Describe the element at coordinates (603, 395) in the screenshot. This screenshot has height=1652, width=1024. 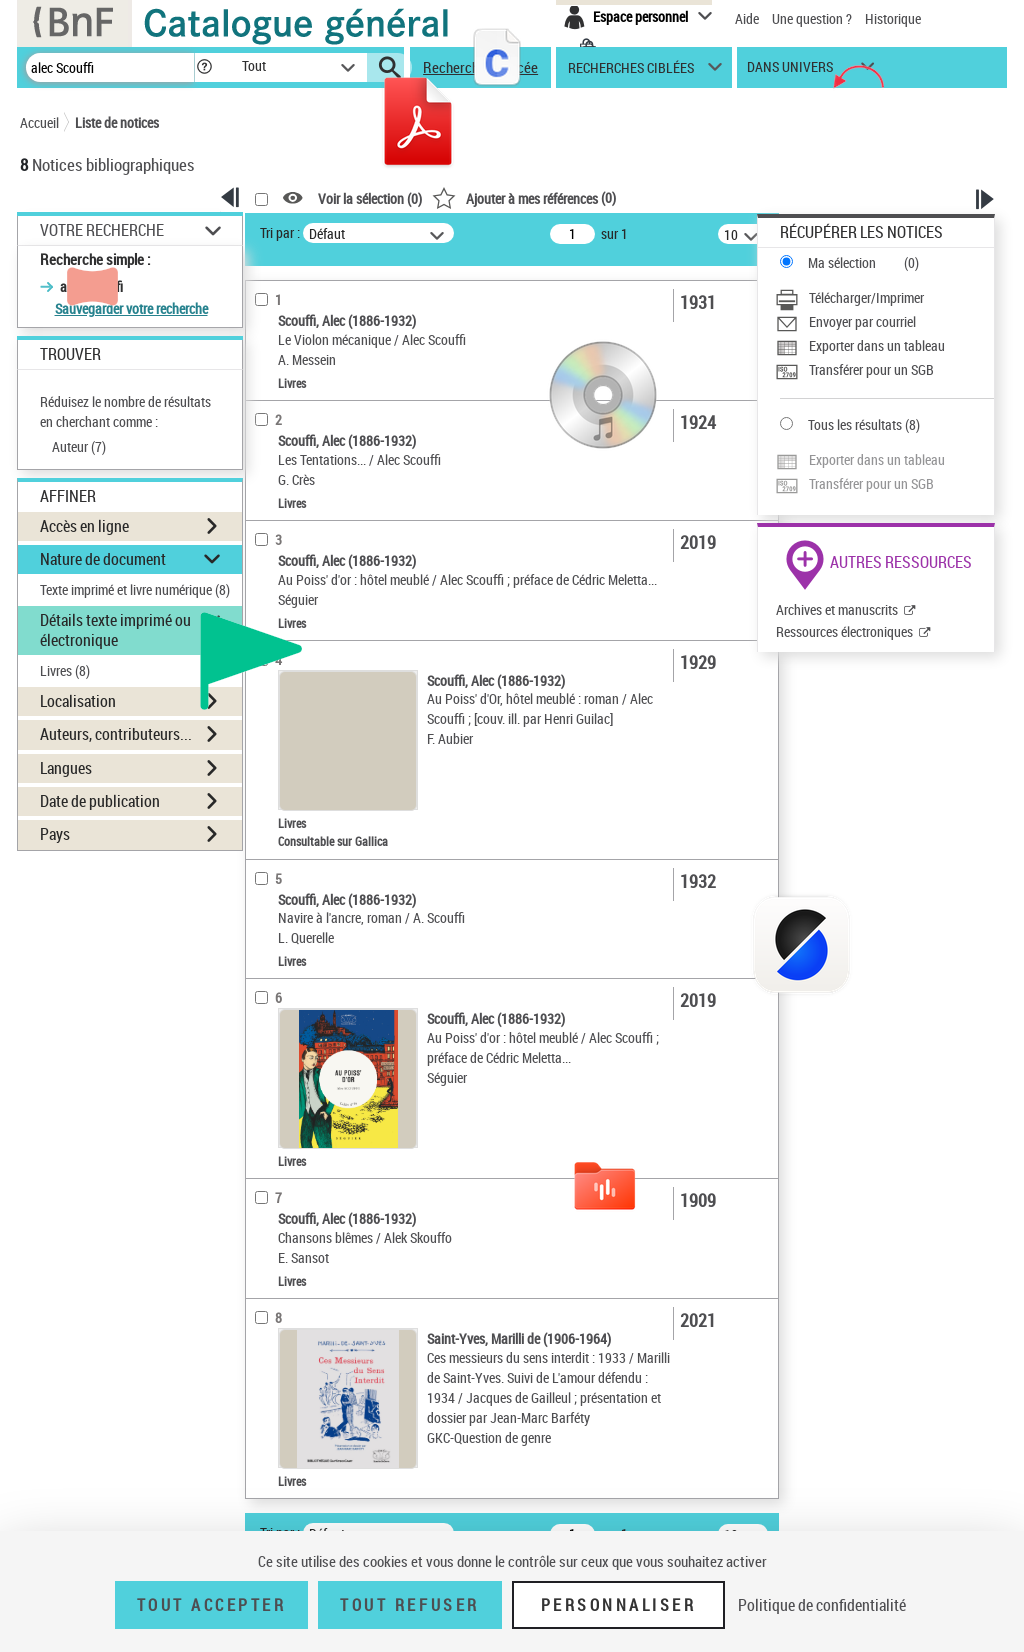
I see `audio CD or music disc detected` at that location.